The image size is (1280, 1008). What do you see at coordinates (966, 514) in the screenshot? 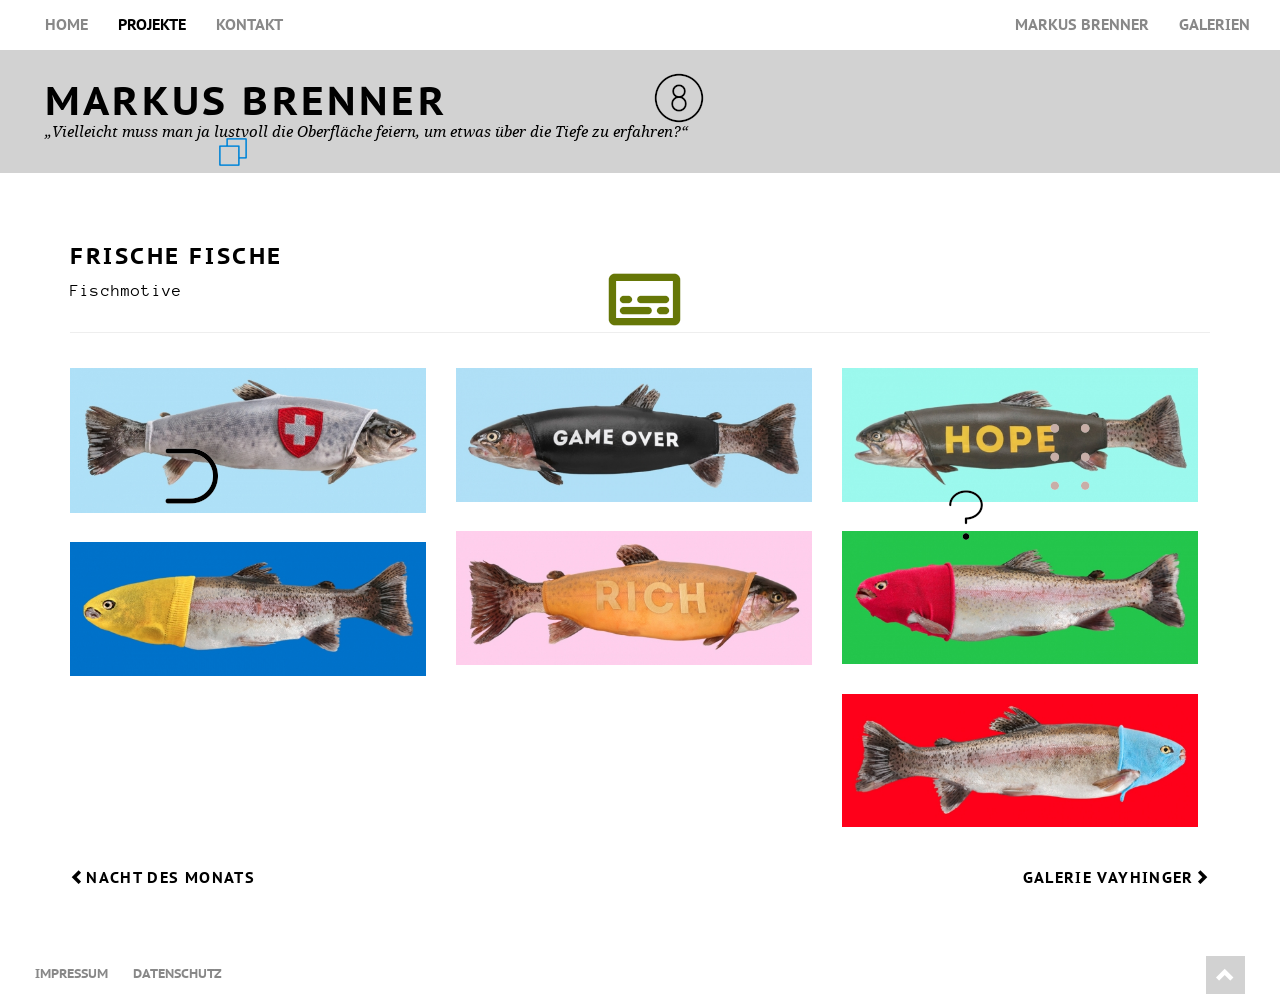
I see `access help or support information` at bounding box center [966, 514].